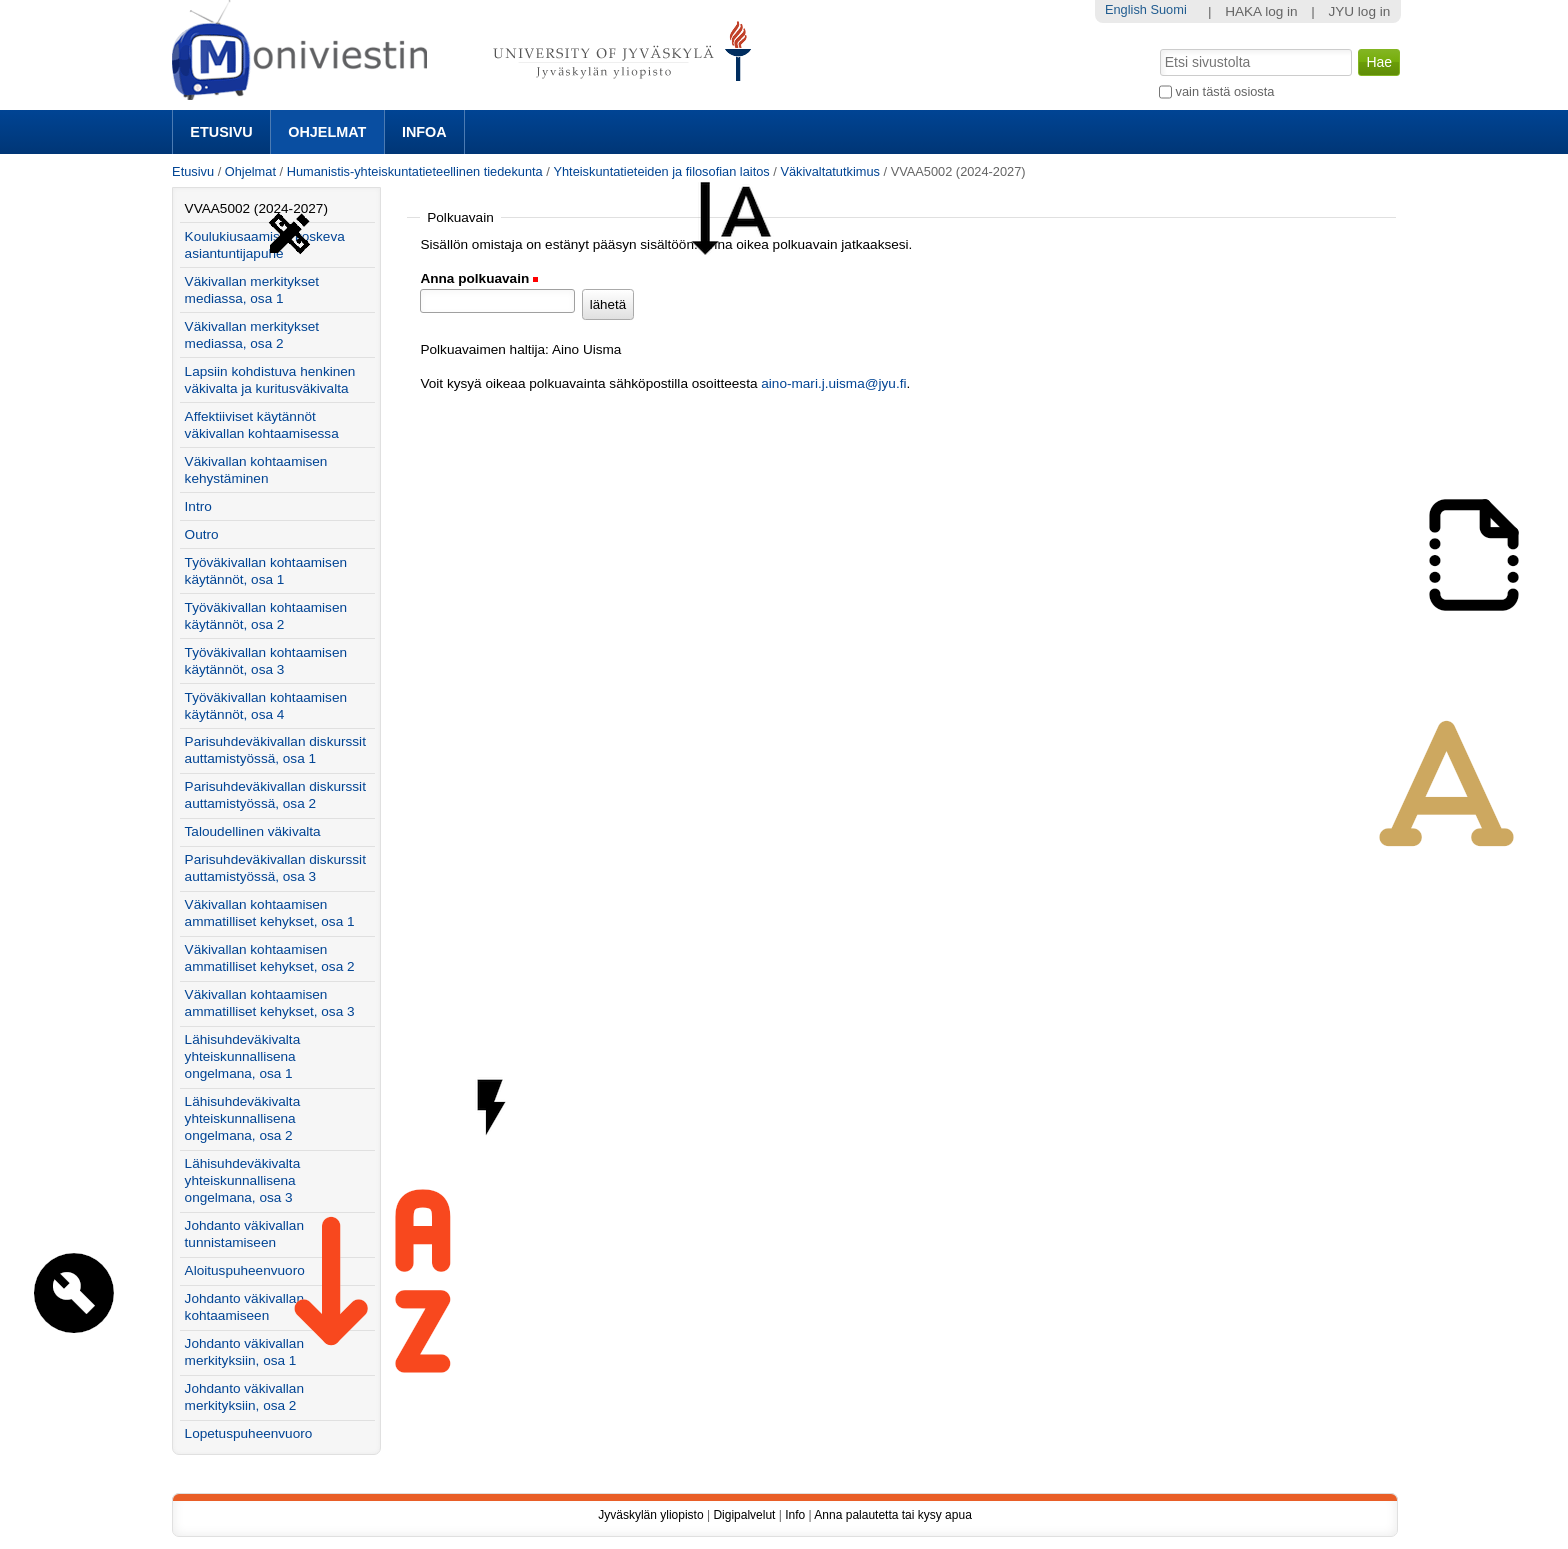 The height and width of the screenshot is (1549, 1568). I want to click on rotate text to vertical orientation, so click(732, 218).